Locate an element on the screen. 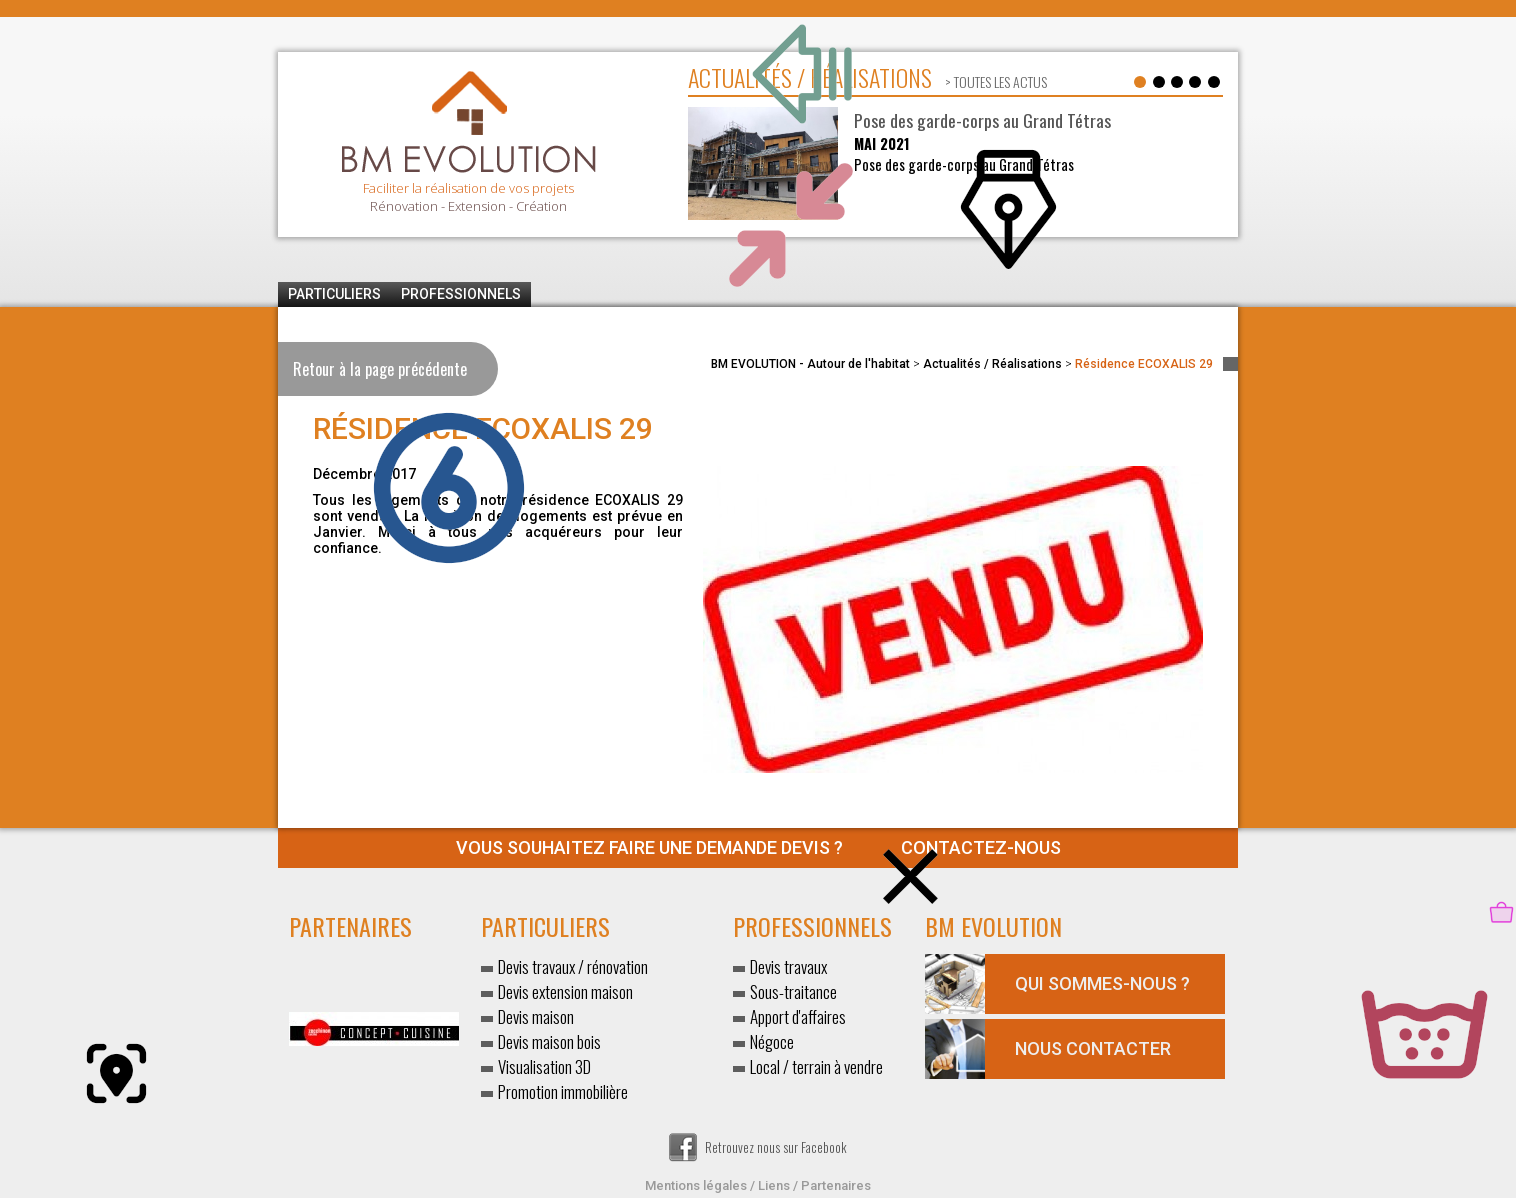  indicates step six in a numbered sequence is located at coordinates (449, 488).